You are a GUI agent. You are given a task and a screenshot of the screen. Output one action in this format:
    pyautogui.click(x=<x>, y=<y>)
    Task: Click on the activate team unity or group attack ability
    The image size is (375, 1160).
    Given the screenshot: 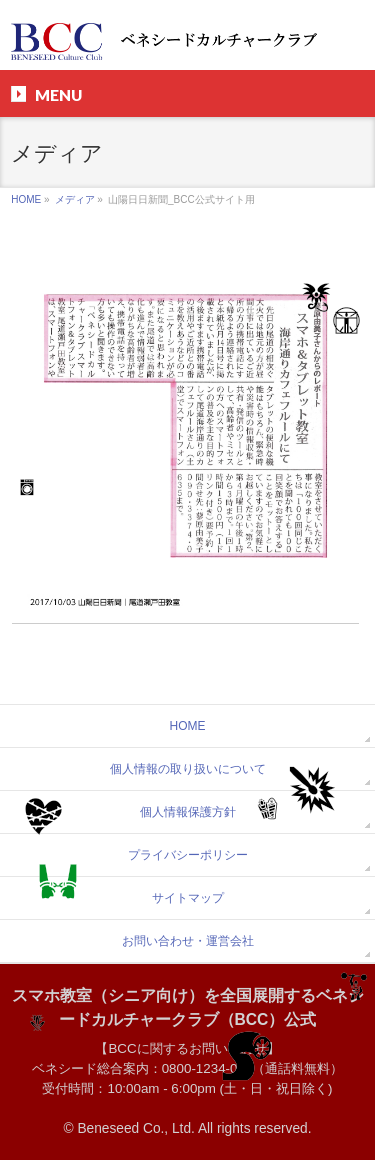 What is the action you would take?
    pyautogui.click(x=37, y=1022)
    